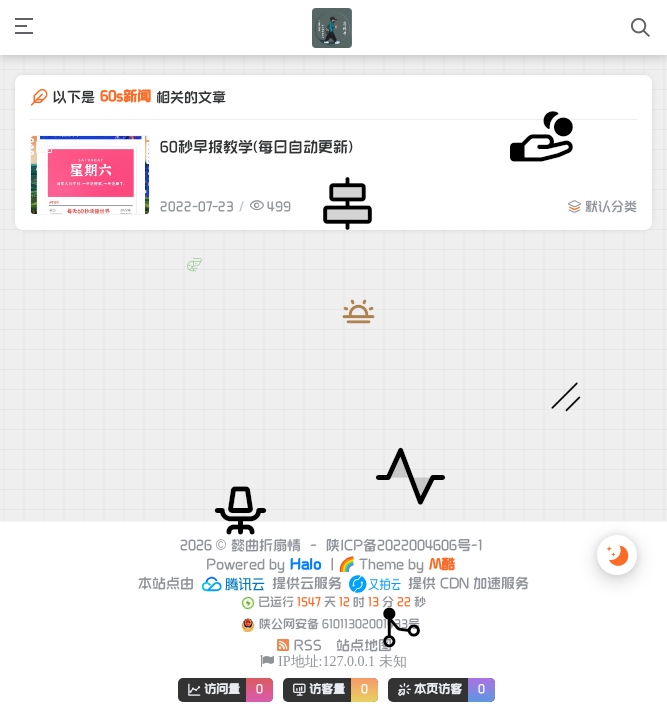  I want to click on make a payment or donation, so click(543, 138).